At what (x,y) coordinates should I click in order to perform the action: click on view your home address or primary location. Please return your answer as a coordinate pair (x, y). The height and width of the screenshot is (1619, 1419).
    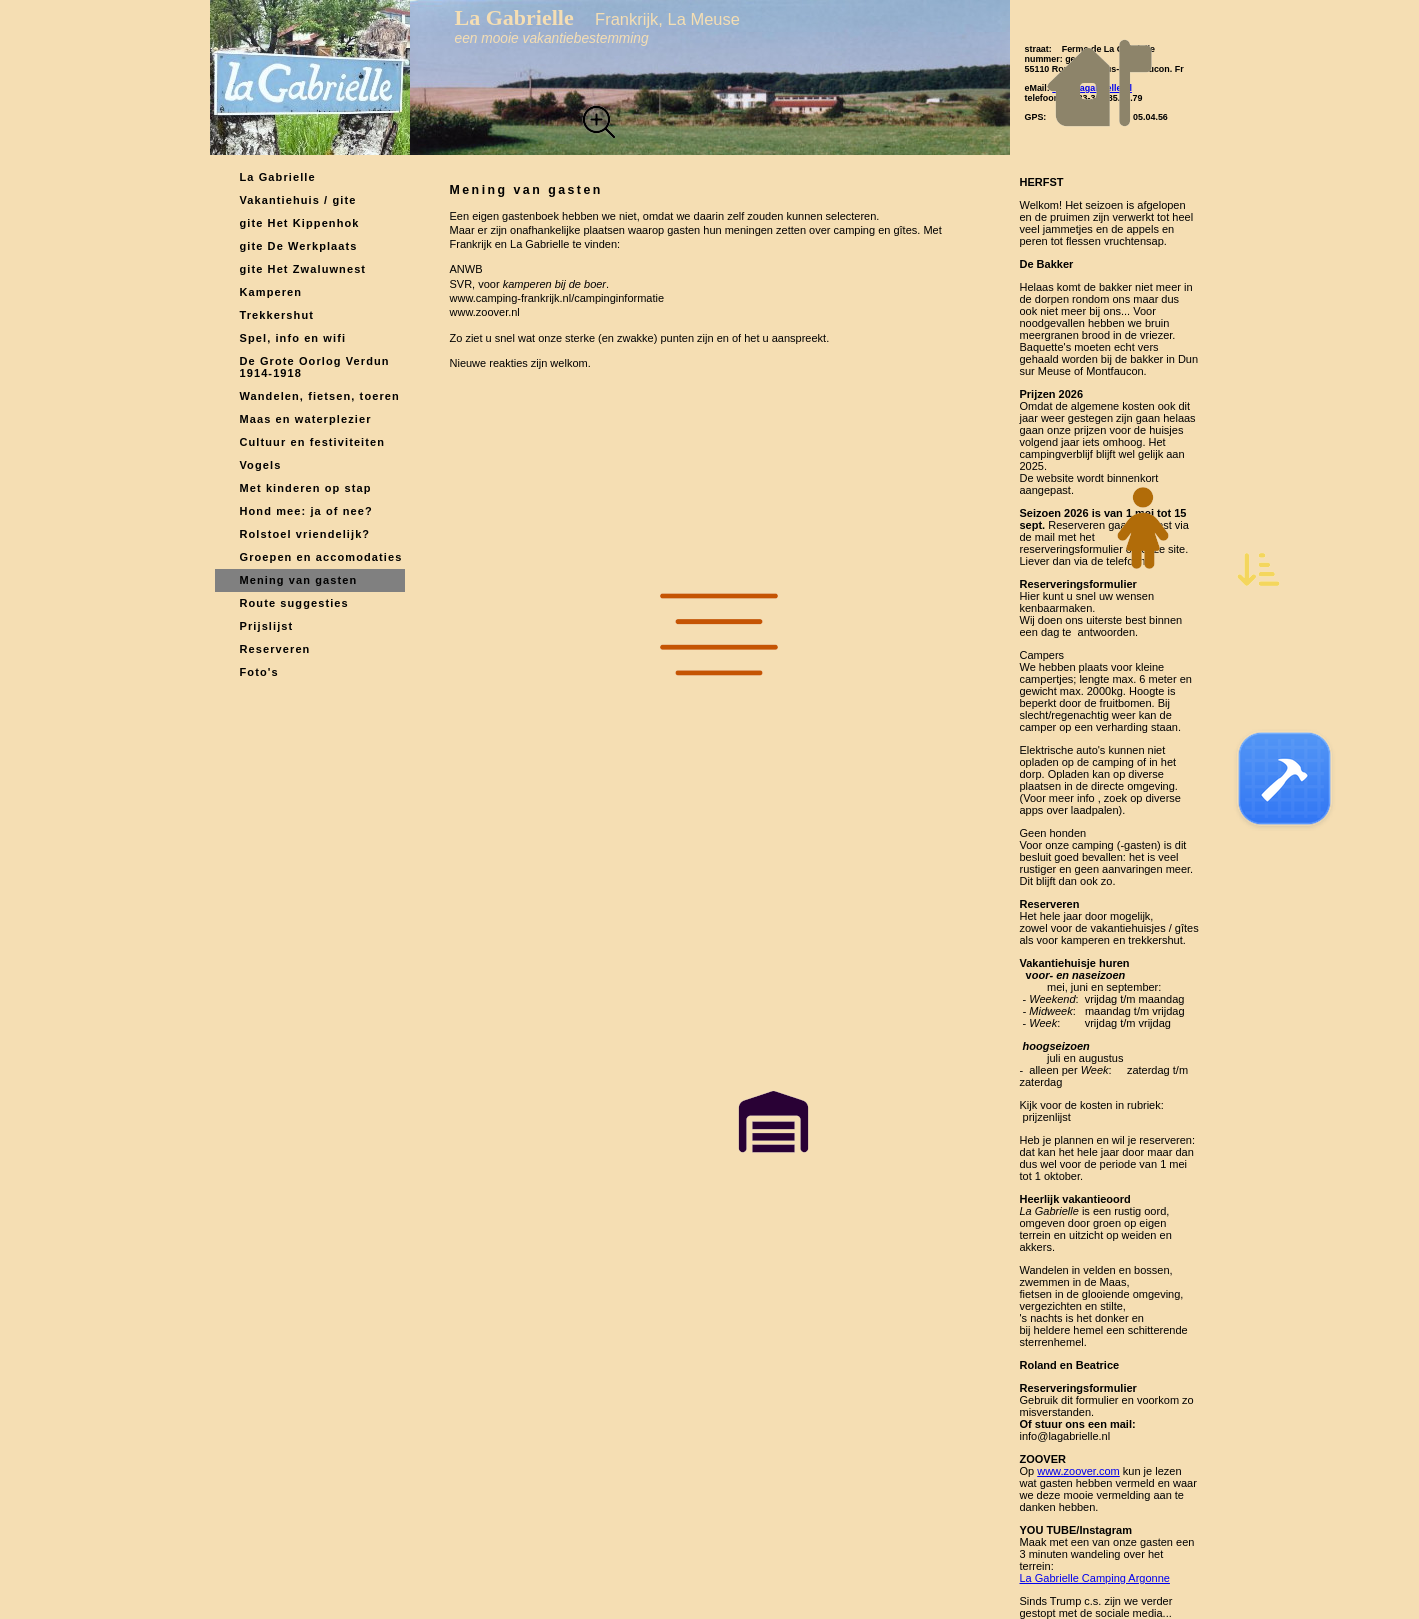
    Looking at the image, I should click on (1099, 83).